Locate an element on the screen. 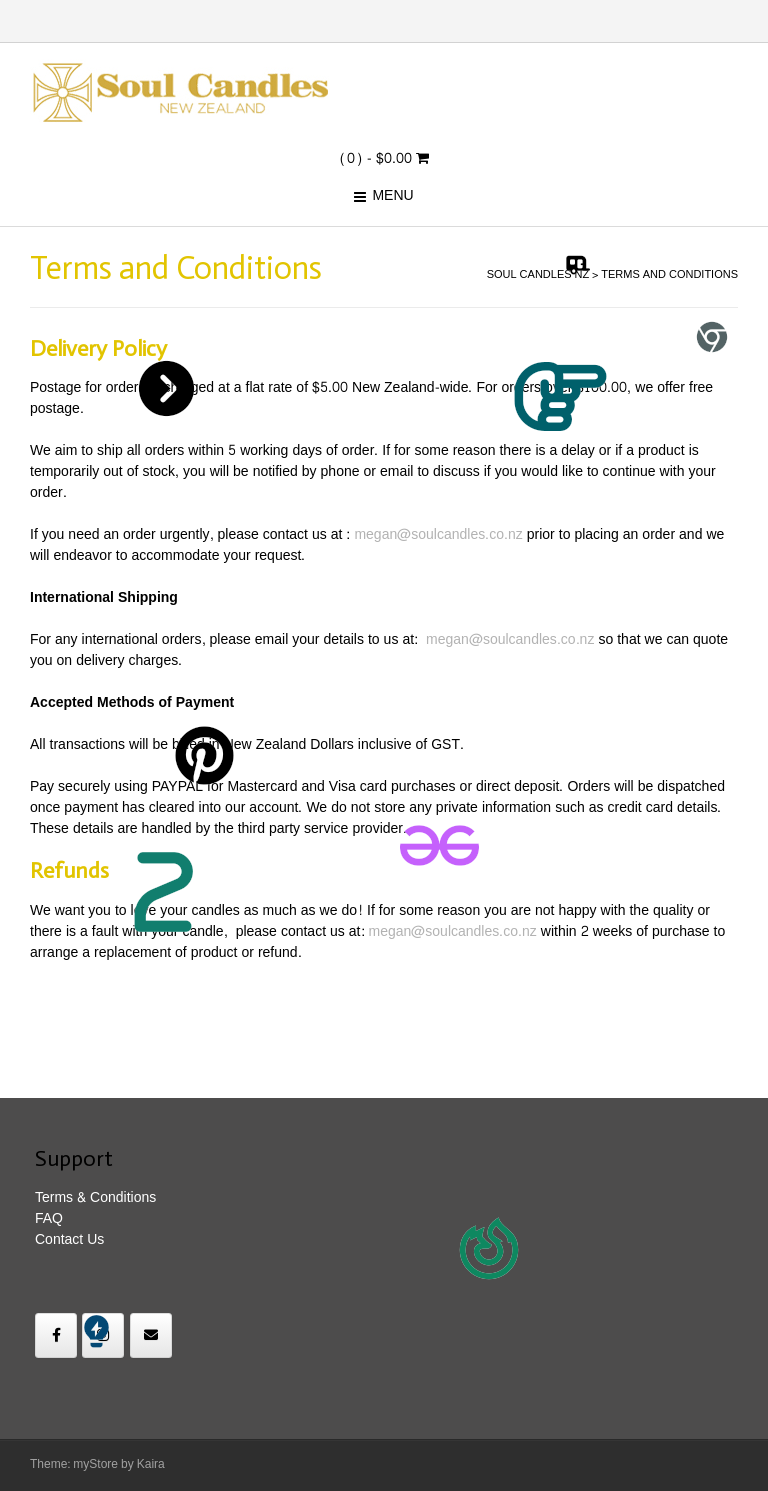 The width and height of the screenshot is (768, 1491). indicates the number 2 or second item in a list is located at coordinates (163, 892).